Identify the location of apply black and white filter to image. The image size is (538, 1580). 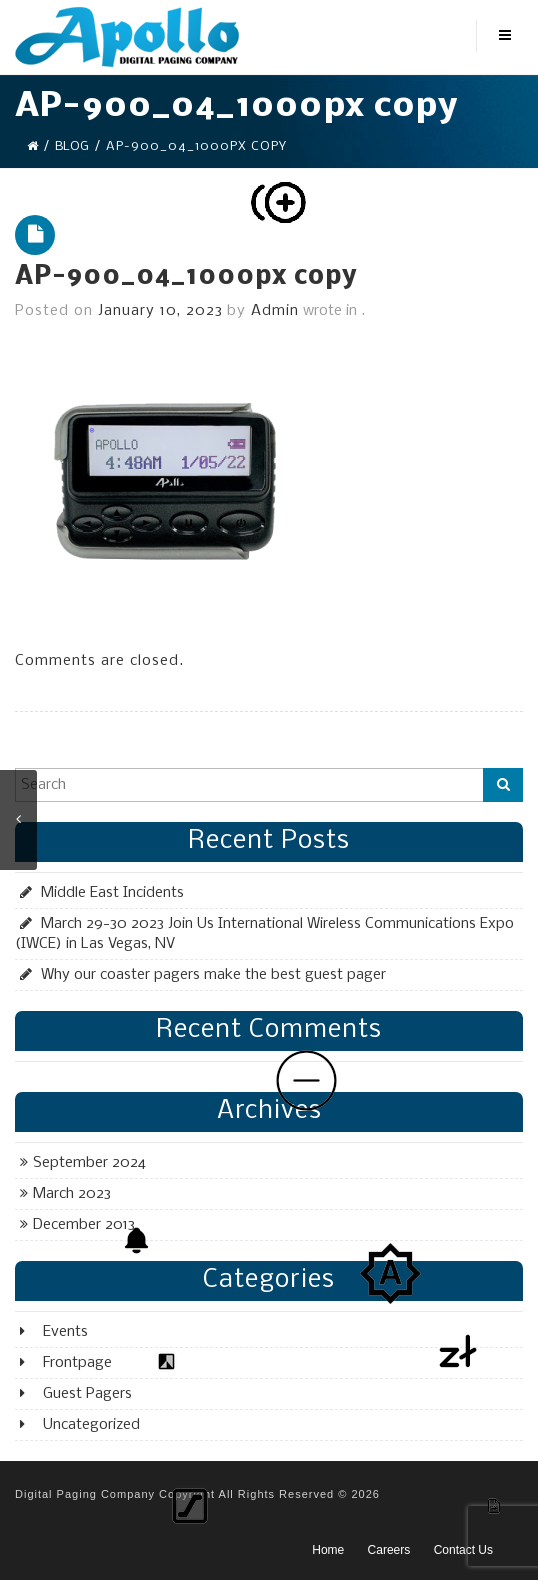
(166, 1361).